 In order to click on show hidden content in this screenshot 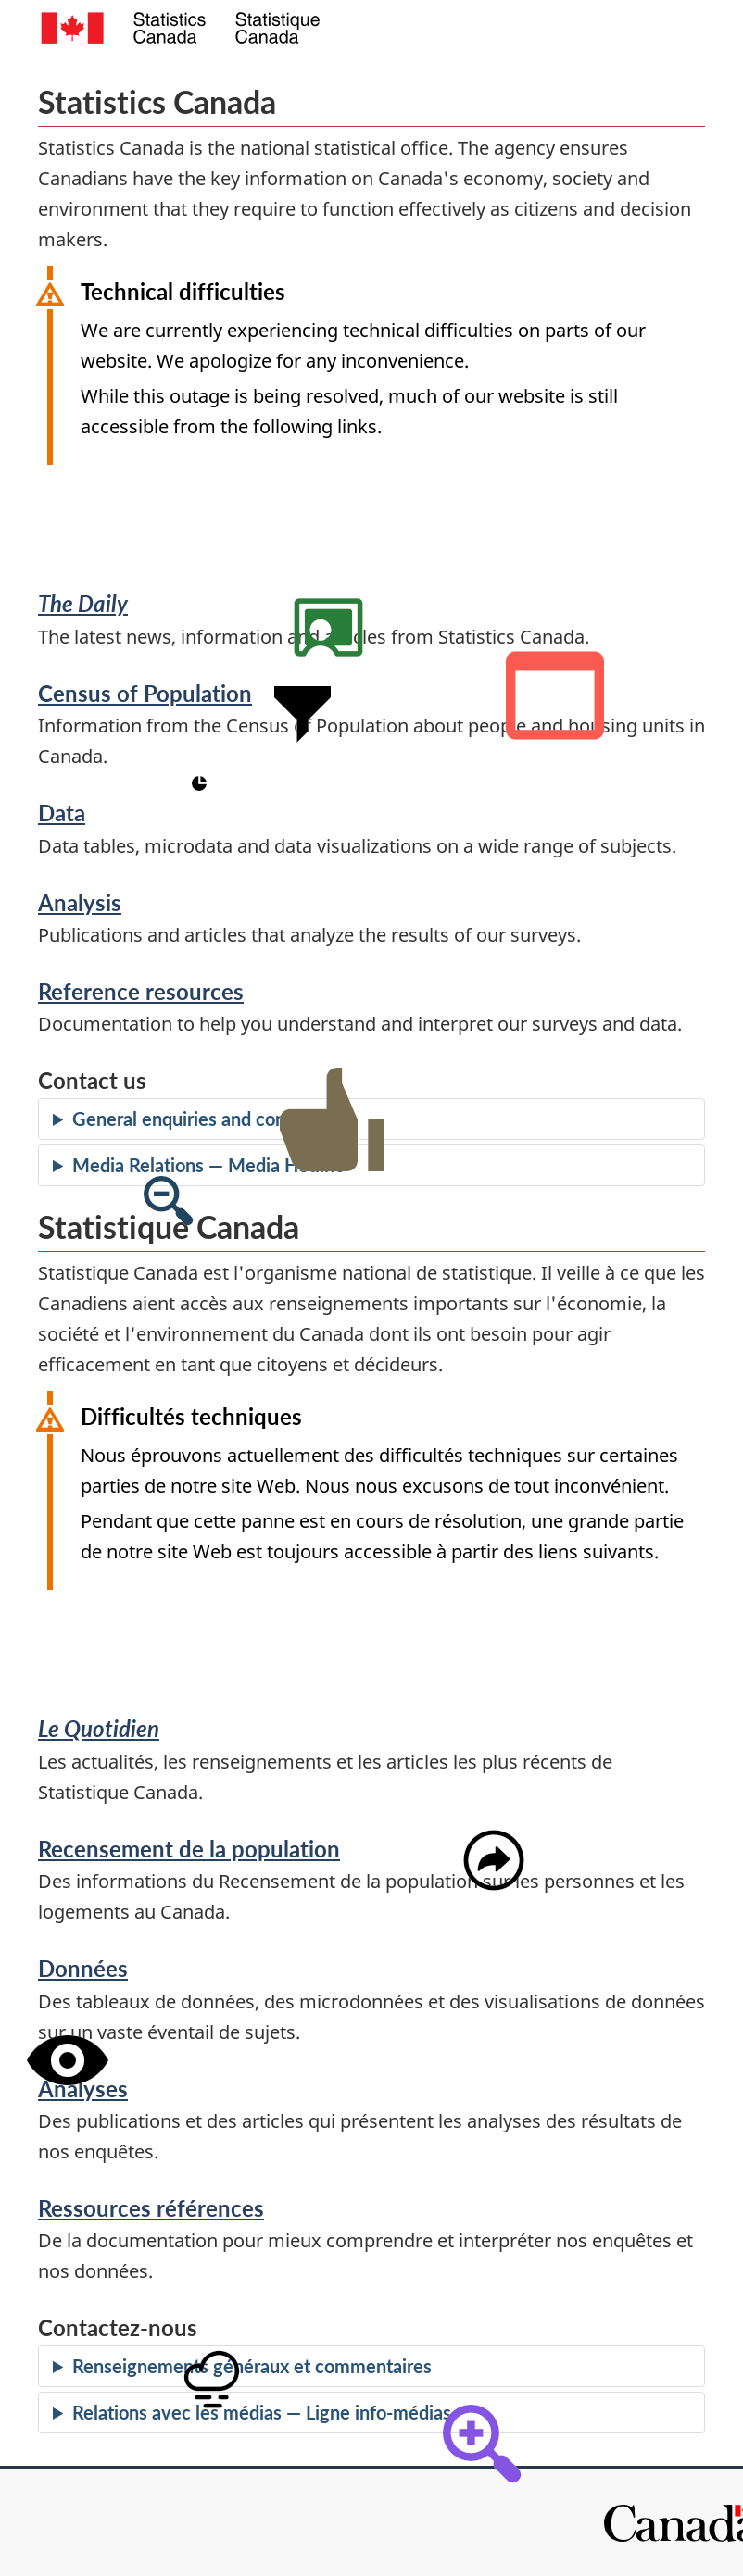, I will do `click(68, 2060)`.